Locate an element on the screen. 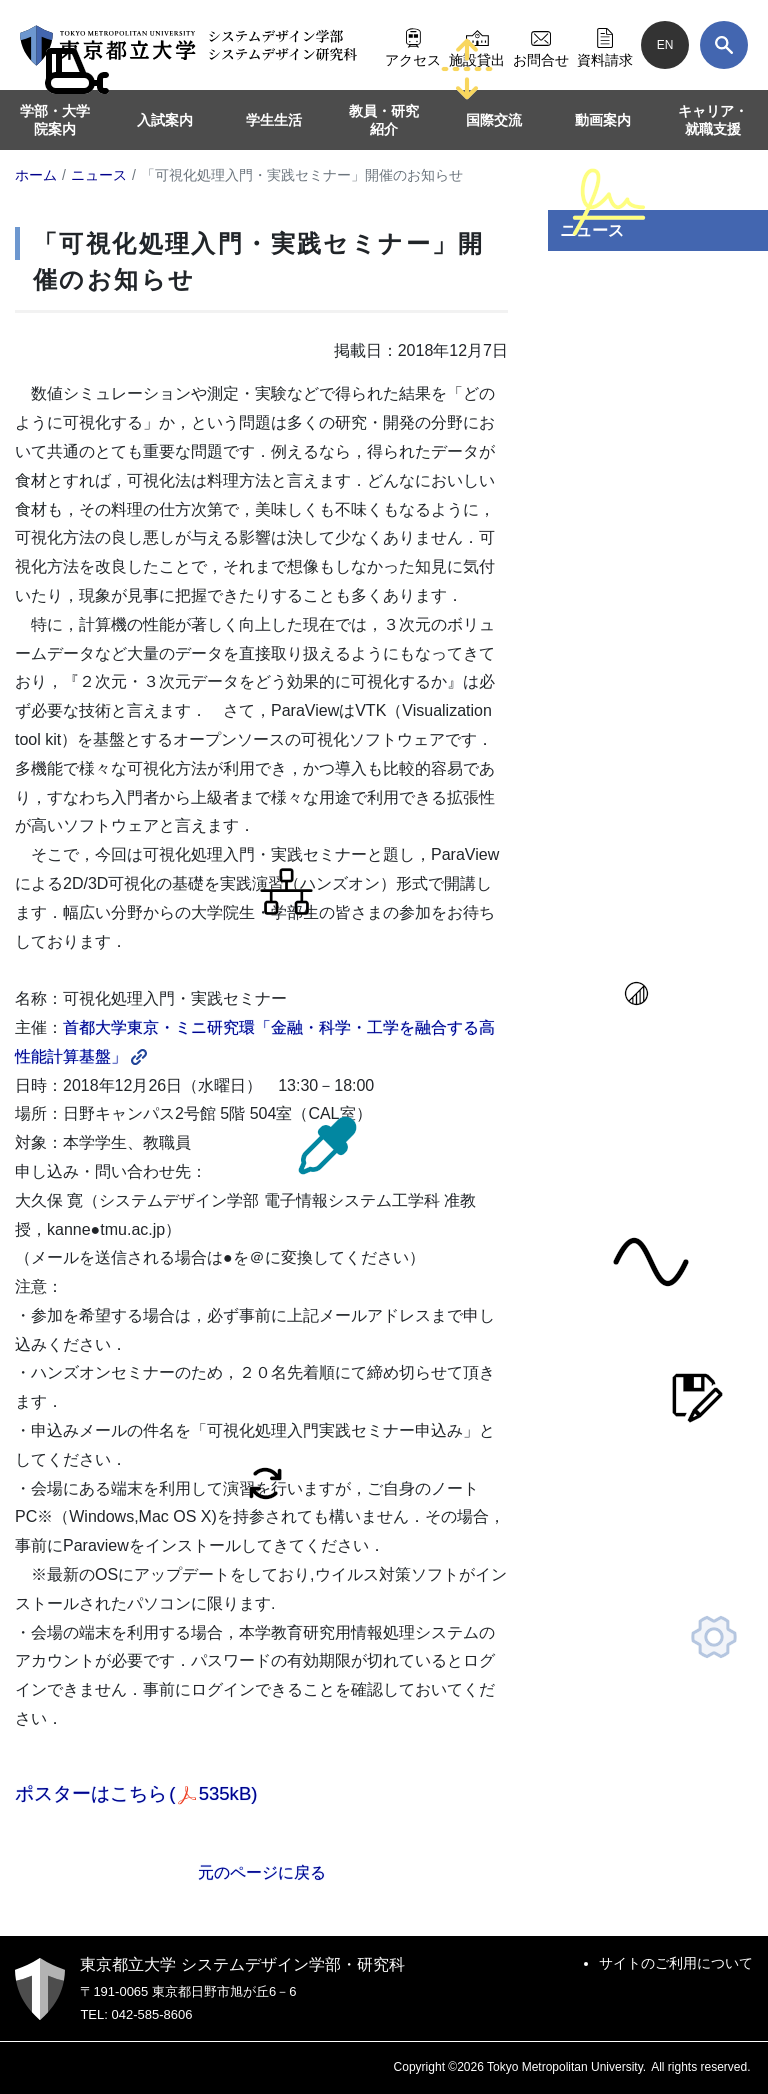  pick a color from the canvas is located at coordinates (327, 1145).